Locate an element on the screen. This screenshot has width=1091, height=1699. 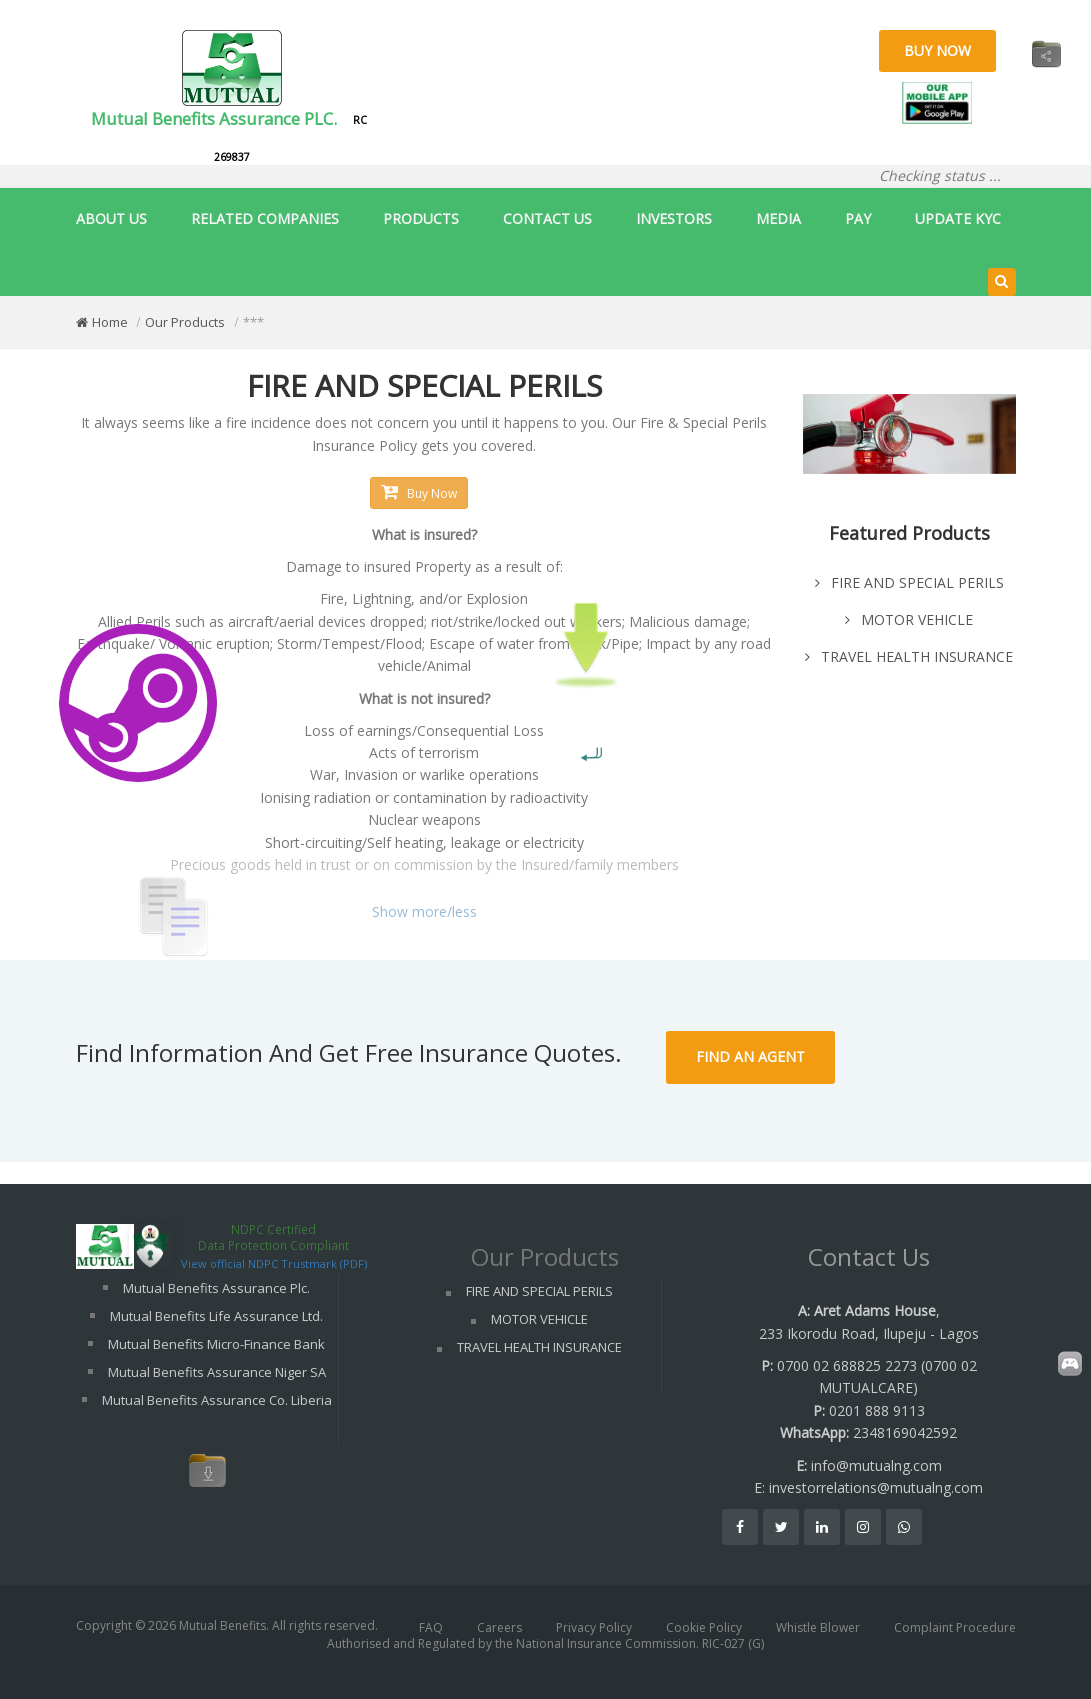
open steam gaming platform is located at coordinates (138, 703).